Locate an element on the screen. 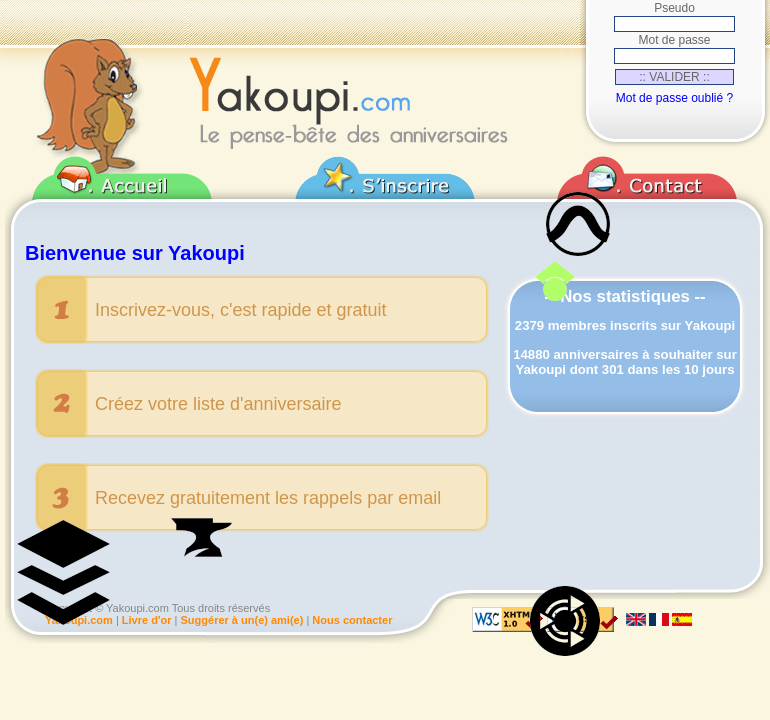  buffer social media management app logo is located at coordinates (63, 572).